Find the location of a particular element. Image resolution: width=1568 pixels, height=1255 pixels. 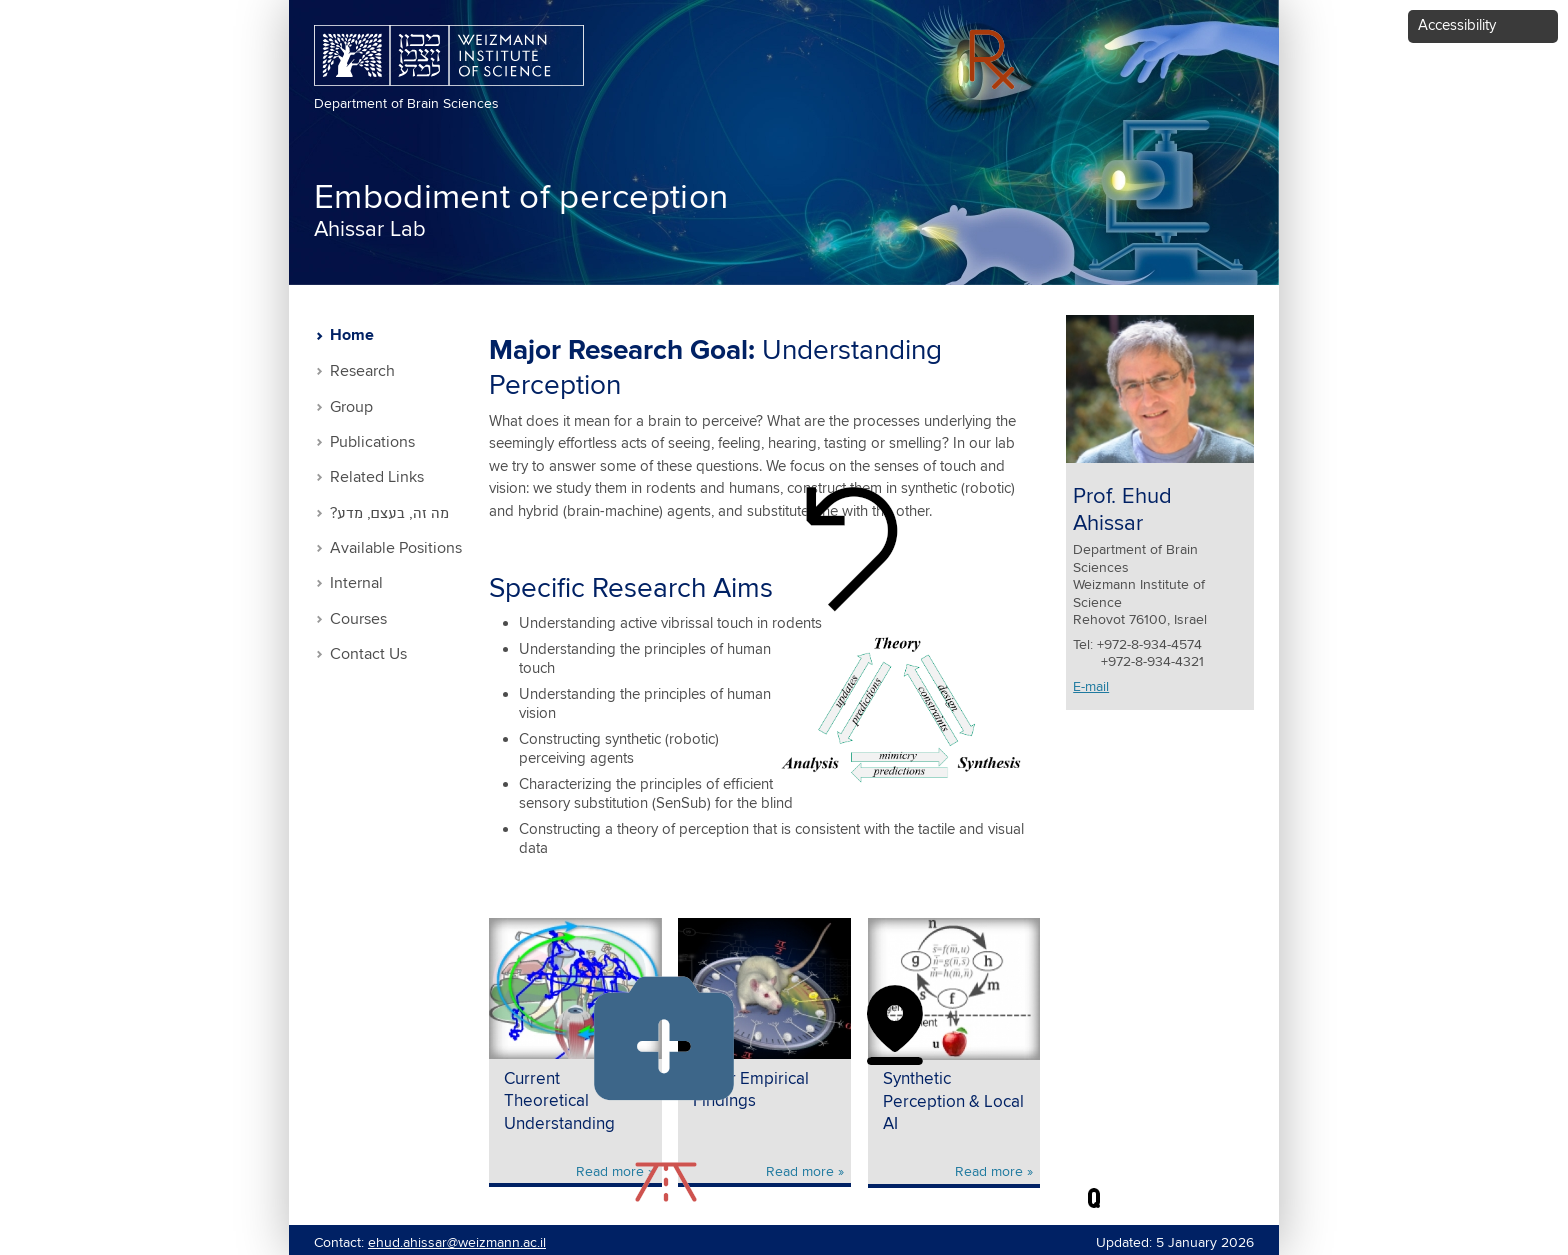

drop a pin to mark a location on the map is located at coordinates (895, 1025).